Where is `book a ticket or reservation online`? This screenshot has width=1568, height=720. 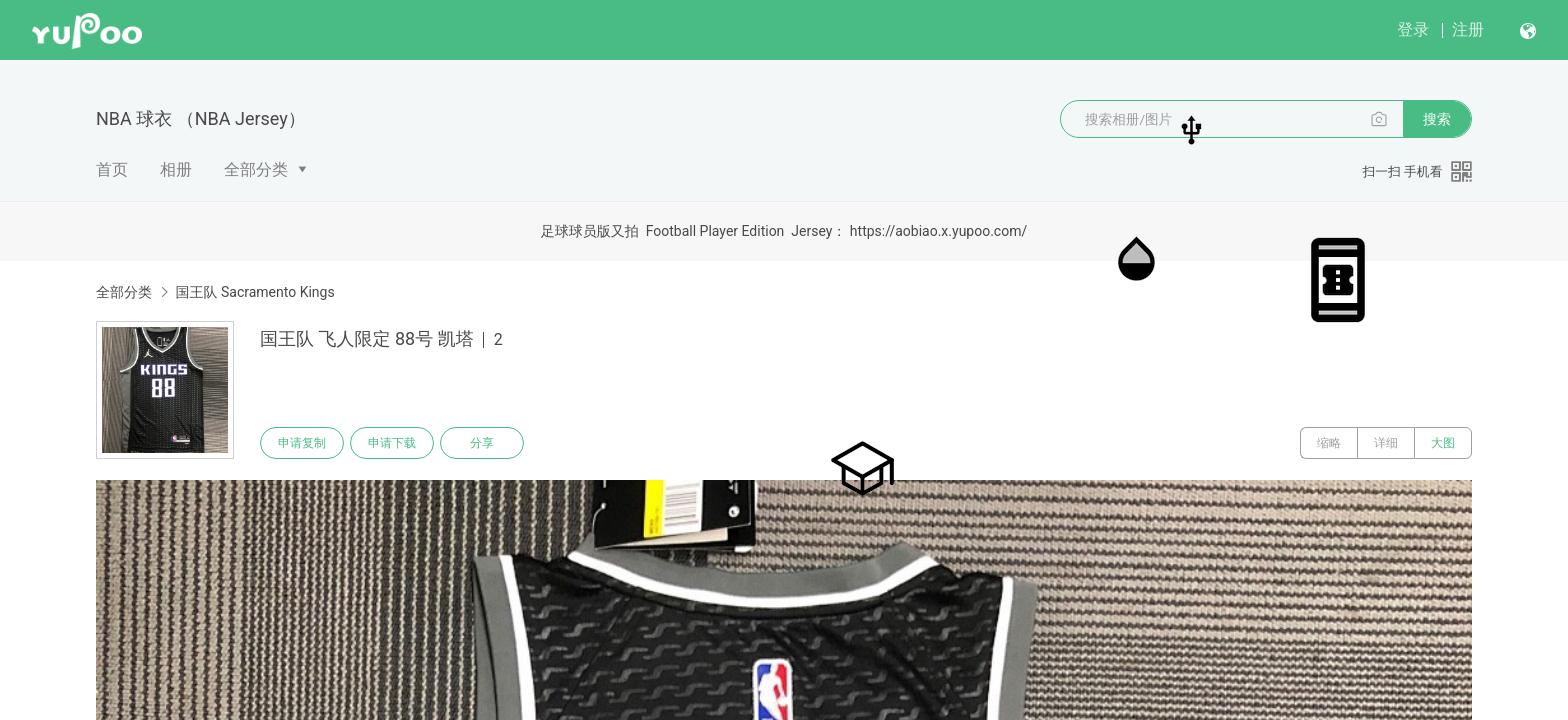 book a ticket or reservation online is located at coordinates (1338, 280).